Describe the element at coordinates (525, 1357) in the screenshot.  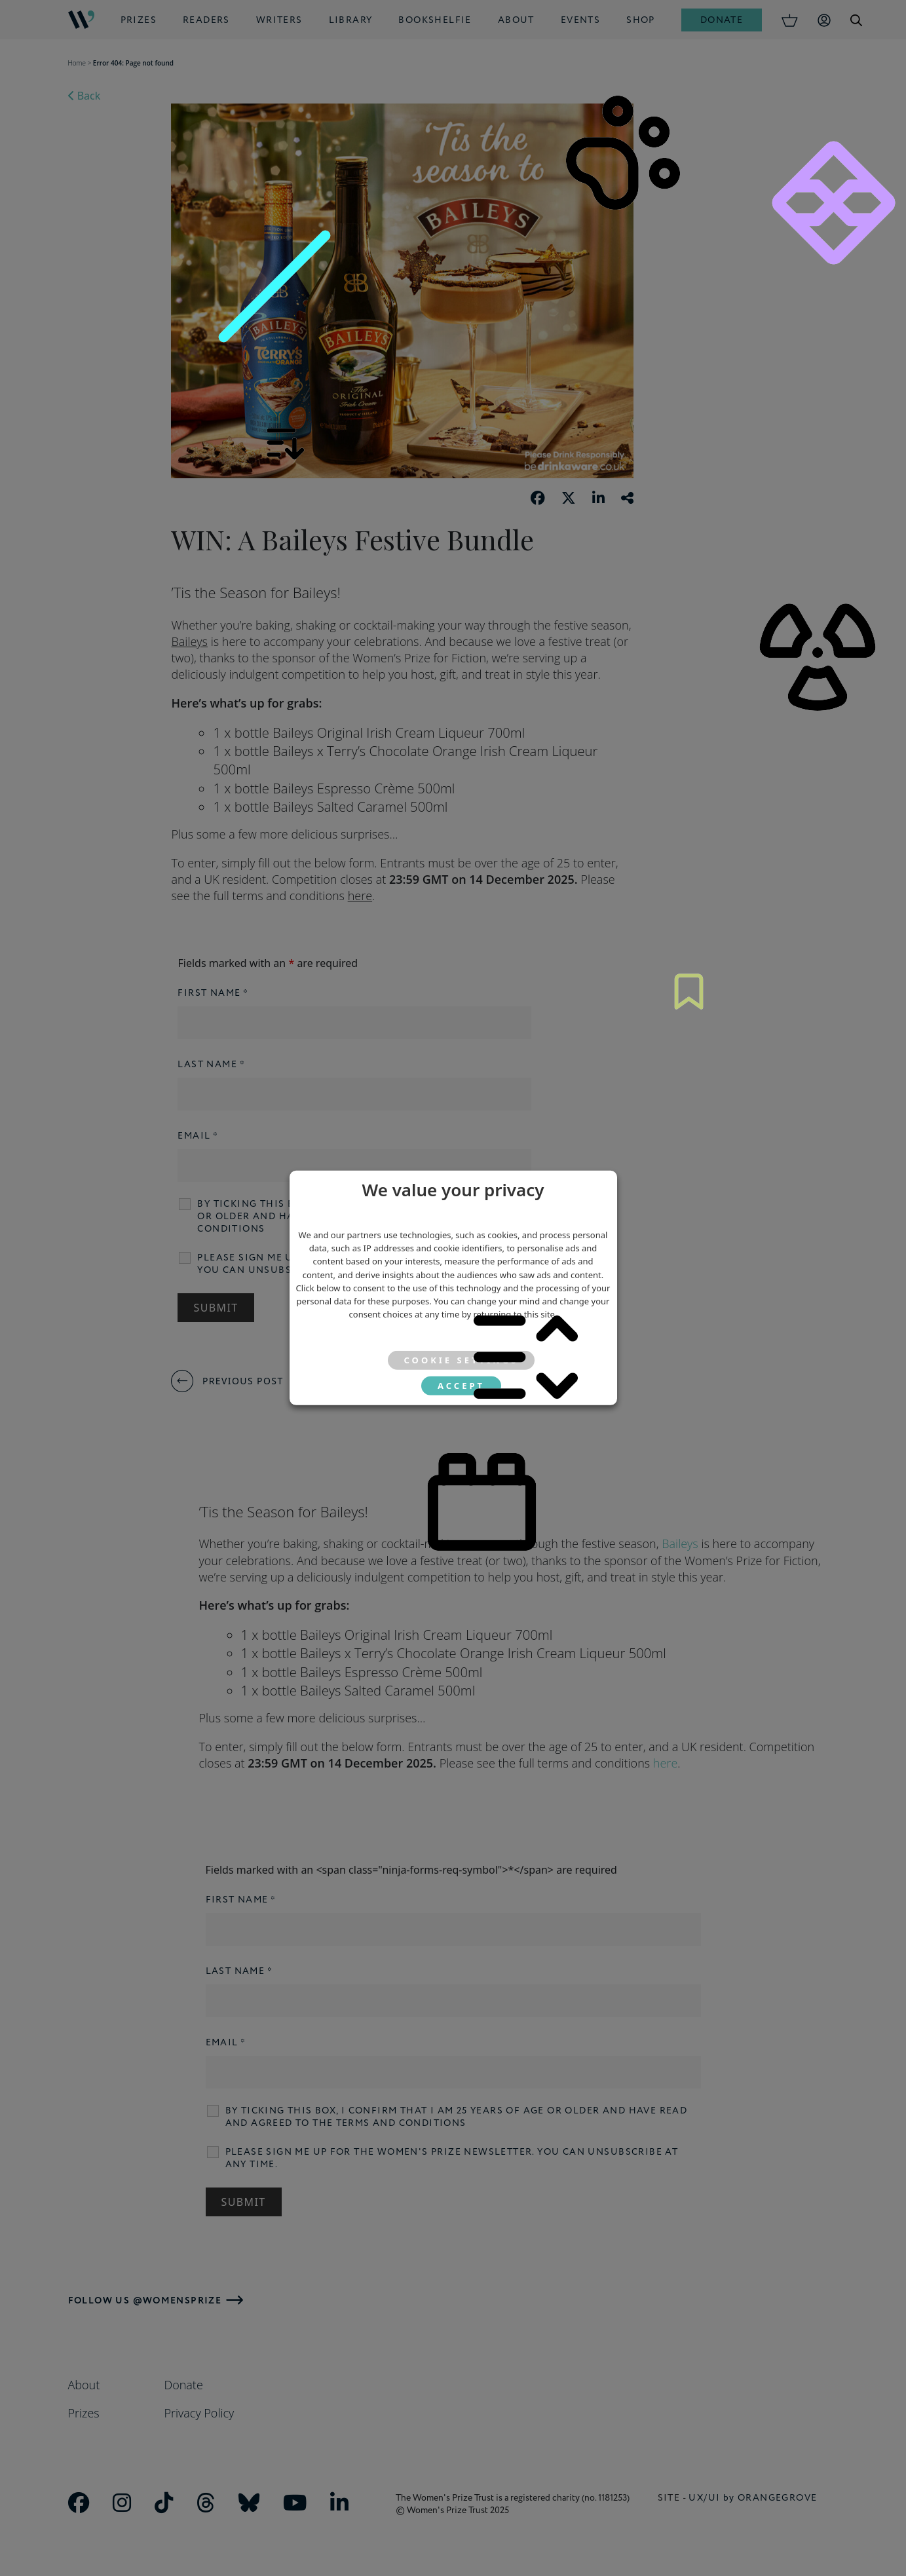
I see `sort list items ascending or descending` at that location.